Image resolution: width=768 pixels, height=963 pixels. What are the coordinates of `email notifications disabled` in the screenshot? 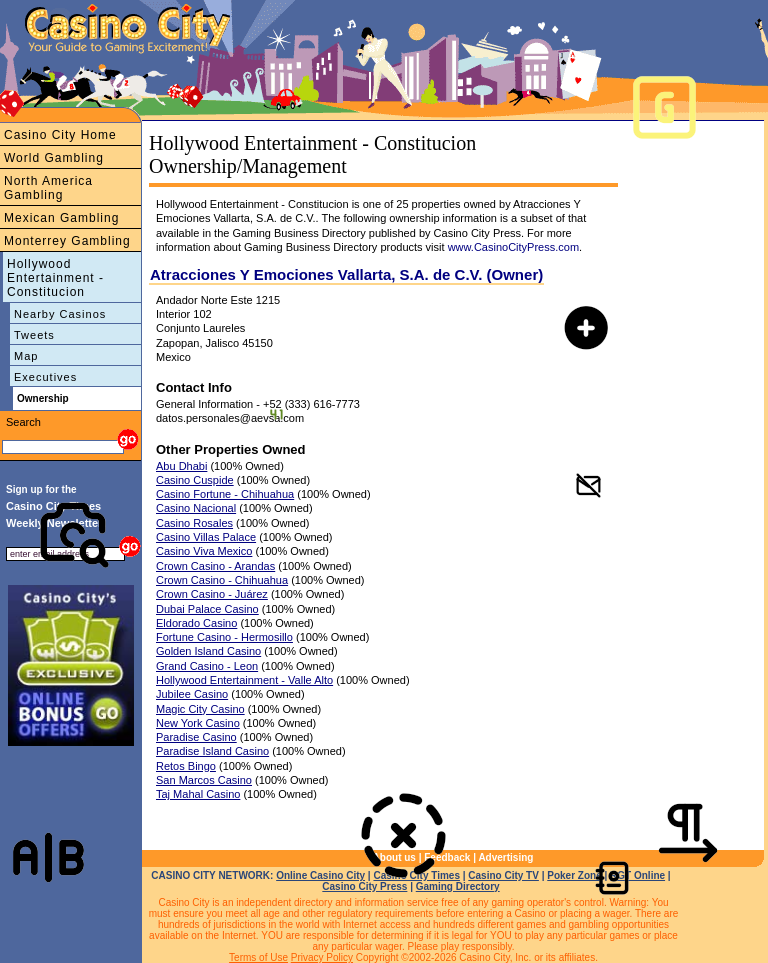 It's located at (588, 485).